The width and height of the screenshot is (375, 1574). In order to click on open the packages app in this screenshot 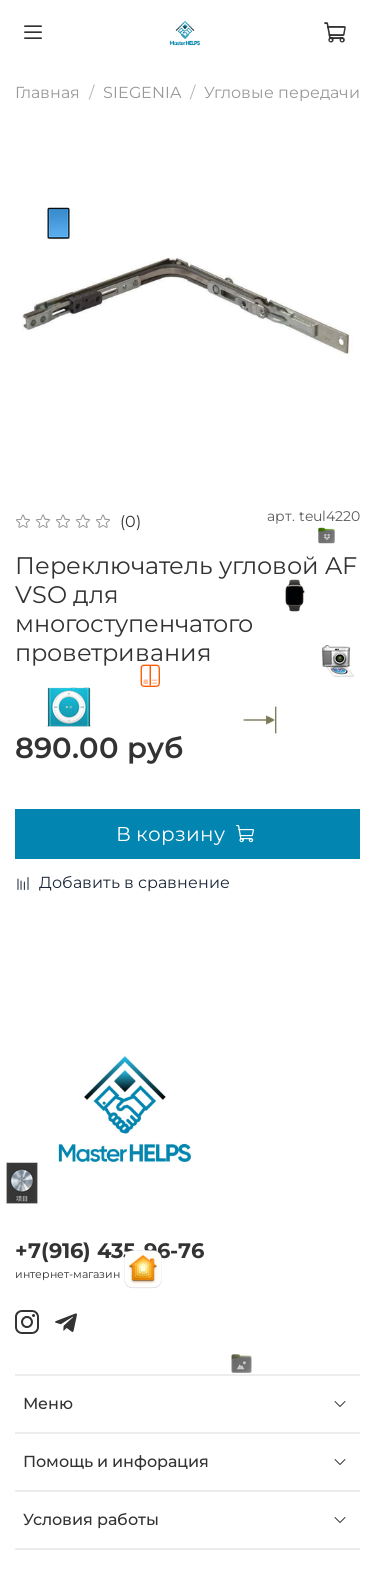, I will do `click(151, 675)`.